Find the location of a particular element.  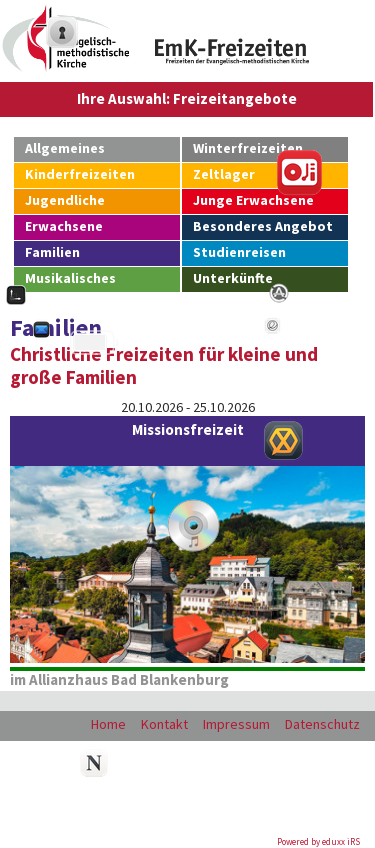

enter password to authenticate is located at coordinates (62, 33).